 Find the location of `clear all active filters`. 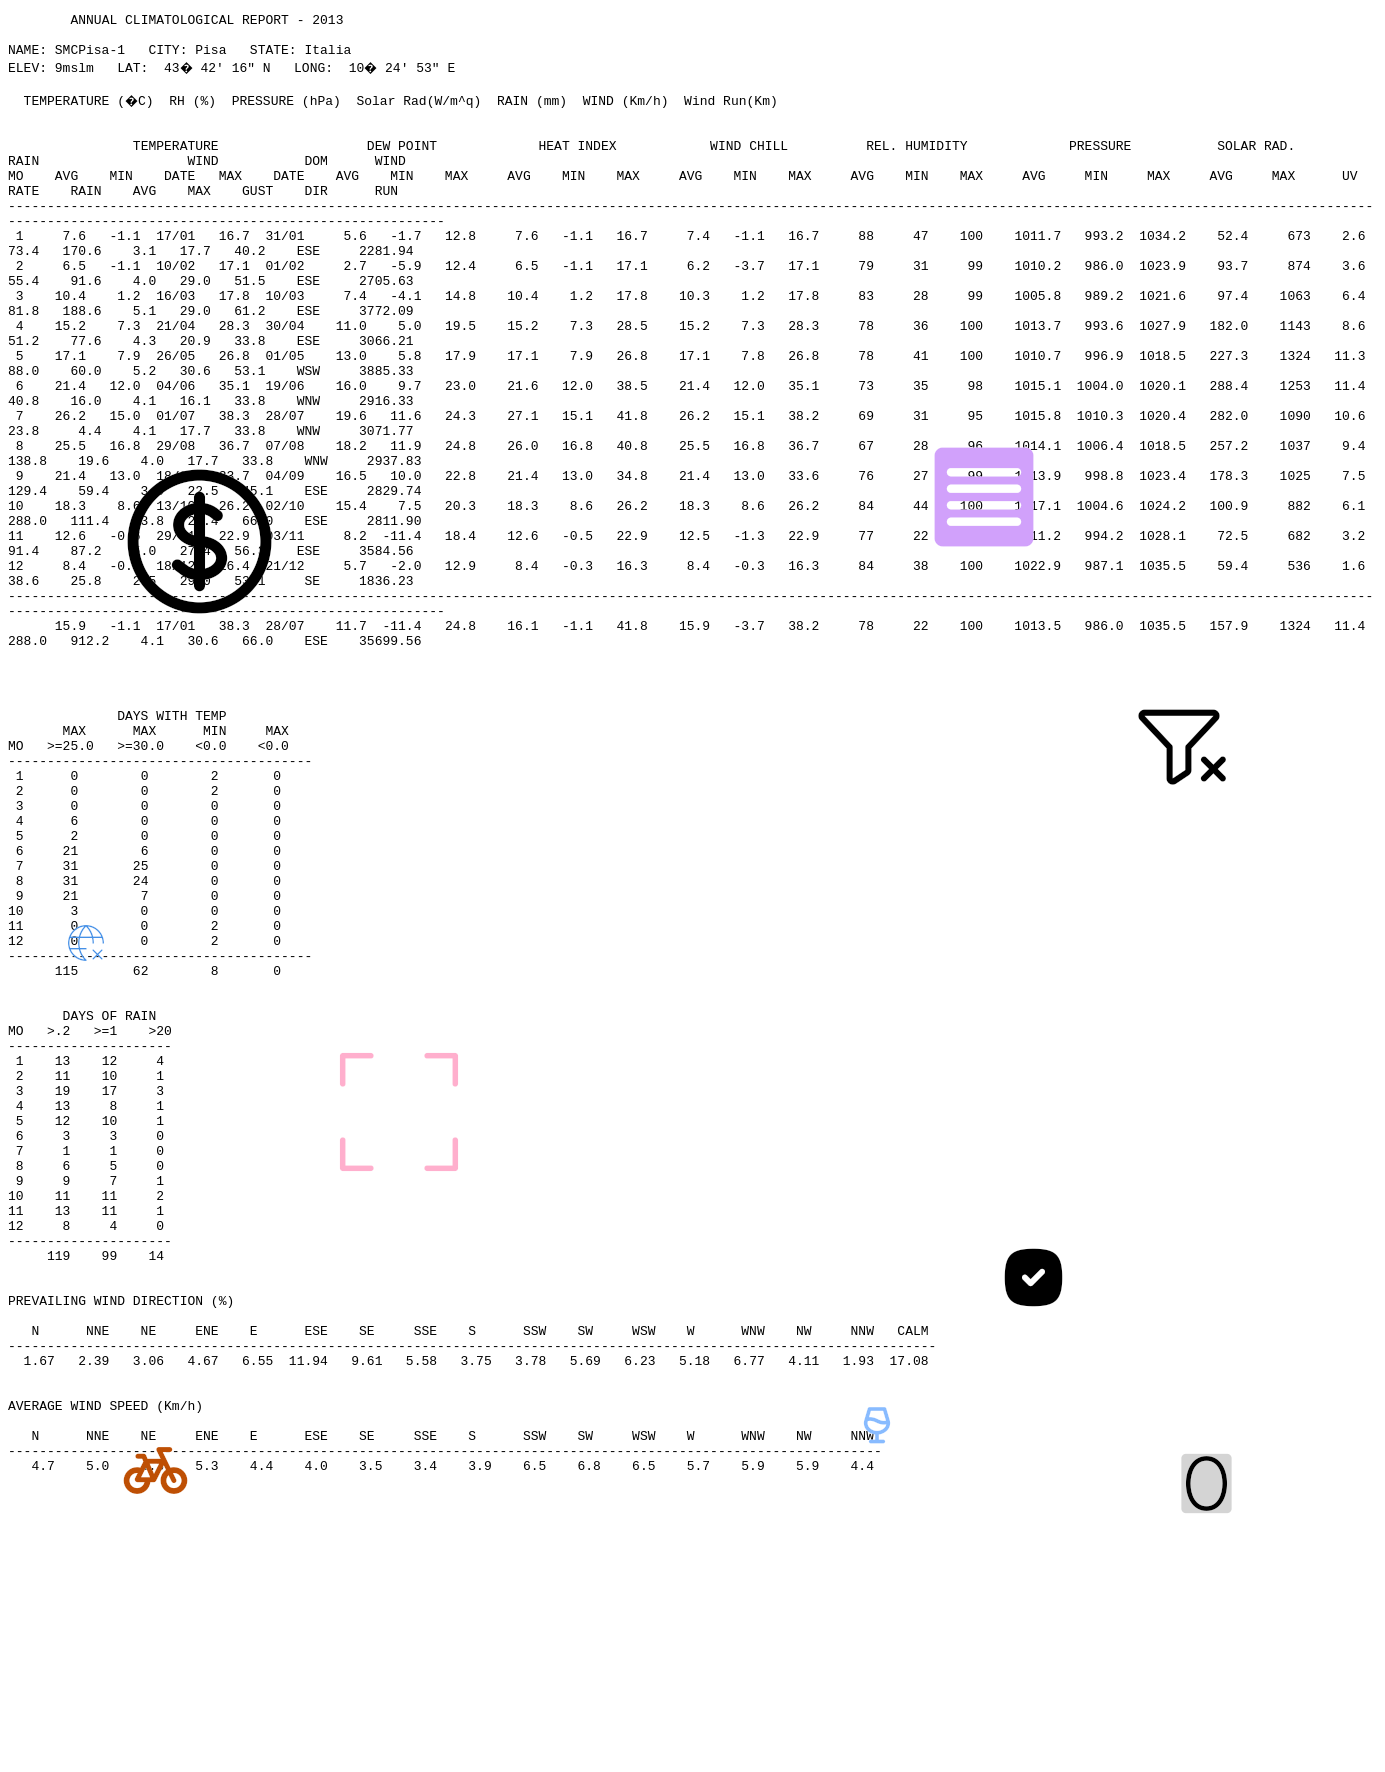

clear all active filters is located at coordinates (1179, 744).